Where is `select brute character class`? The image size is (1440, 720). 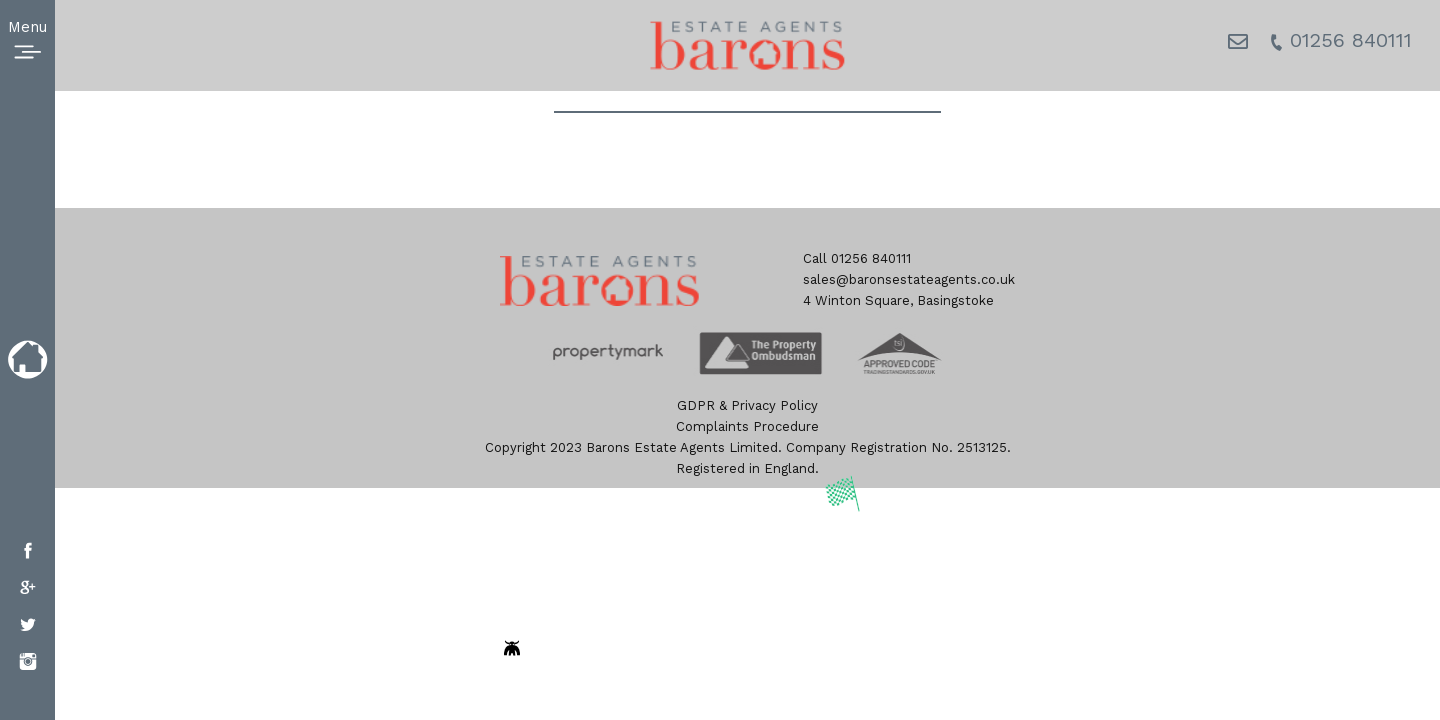
select brute character class is located at coordinates (512, 648).